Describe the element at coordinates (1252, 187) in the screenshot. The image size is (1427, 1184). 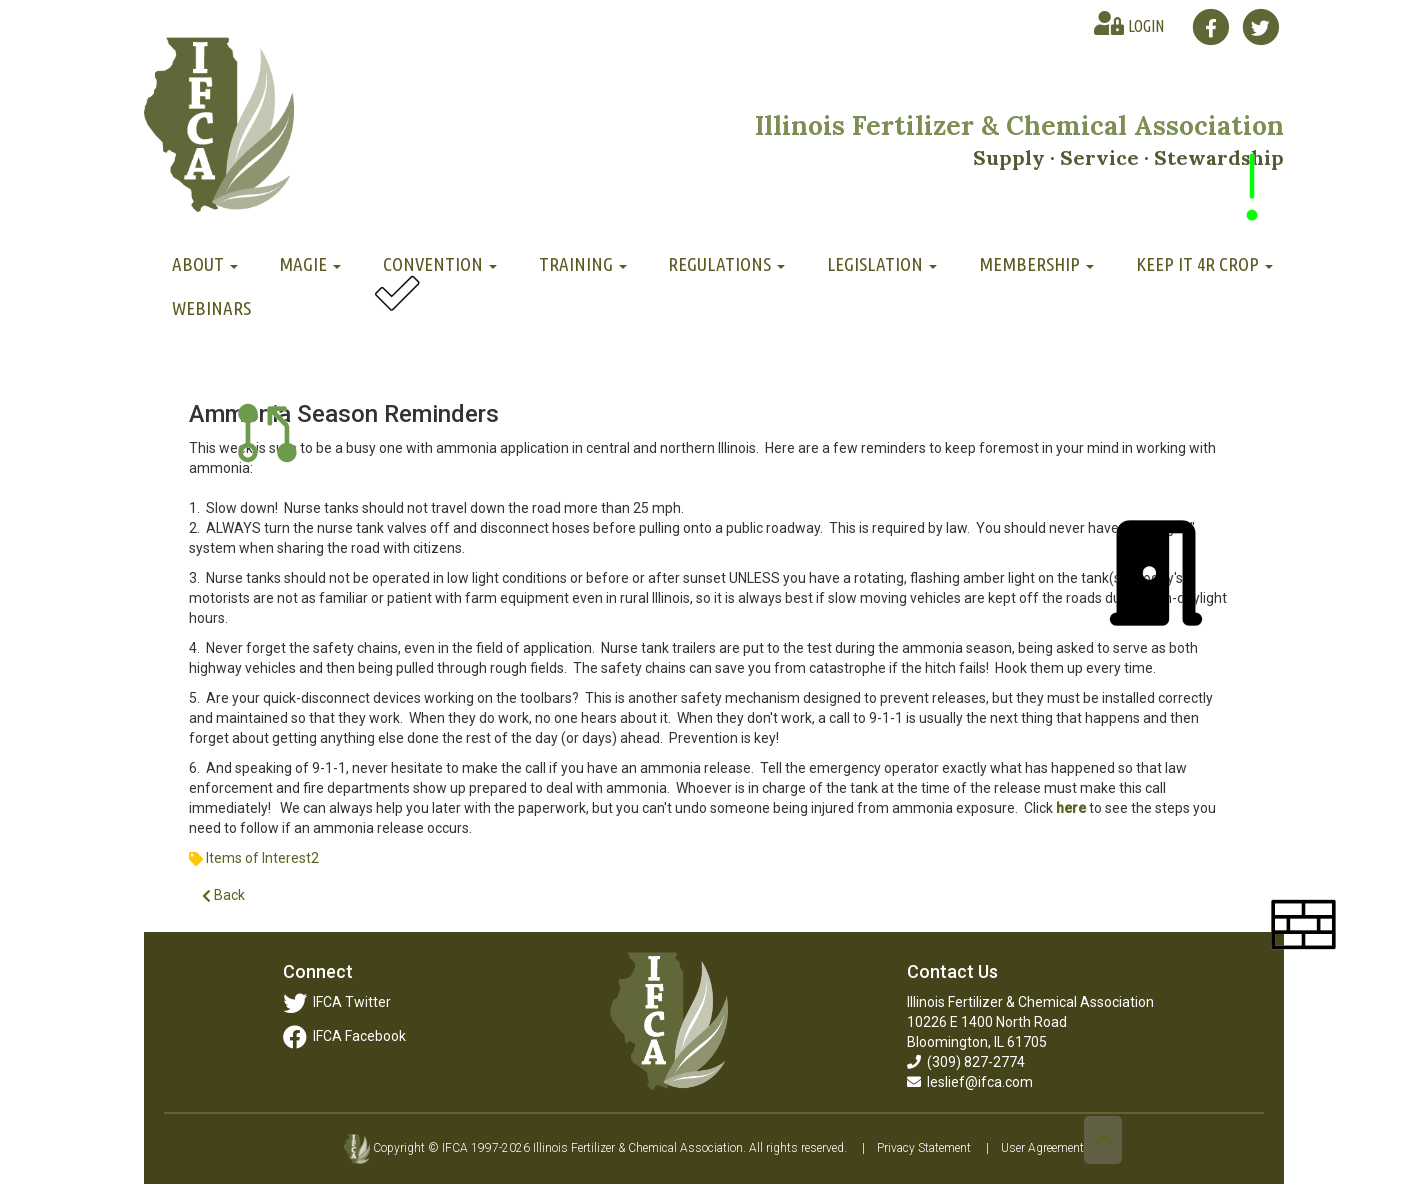
I see `indicates a warning or alert requiring attention` at that location.